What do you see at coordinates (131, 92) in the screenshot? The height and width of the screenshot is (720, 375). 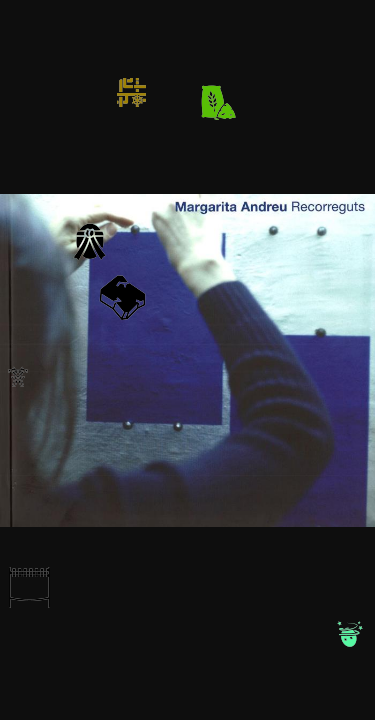 I see `access plumbing or pipe-based puzzle game` at bounding box center [131, 92].